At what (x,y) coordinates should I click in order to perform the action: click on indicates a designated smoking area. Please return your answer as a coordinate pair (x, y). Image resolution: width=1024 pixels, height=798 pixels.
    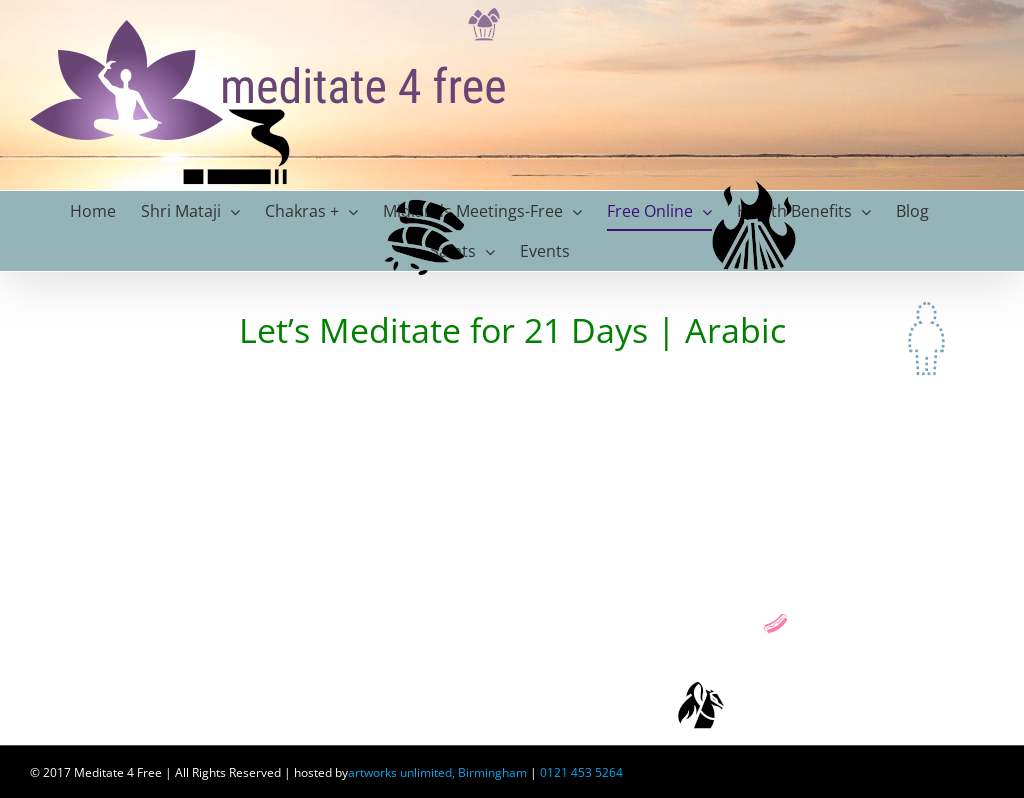
    Looking at the image, I should click on (236, 161).